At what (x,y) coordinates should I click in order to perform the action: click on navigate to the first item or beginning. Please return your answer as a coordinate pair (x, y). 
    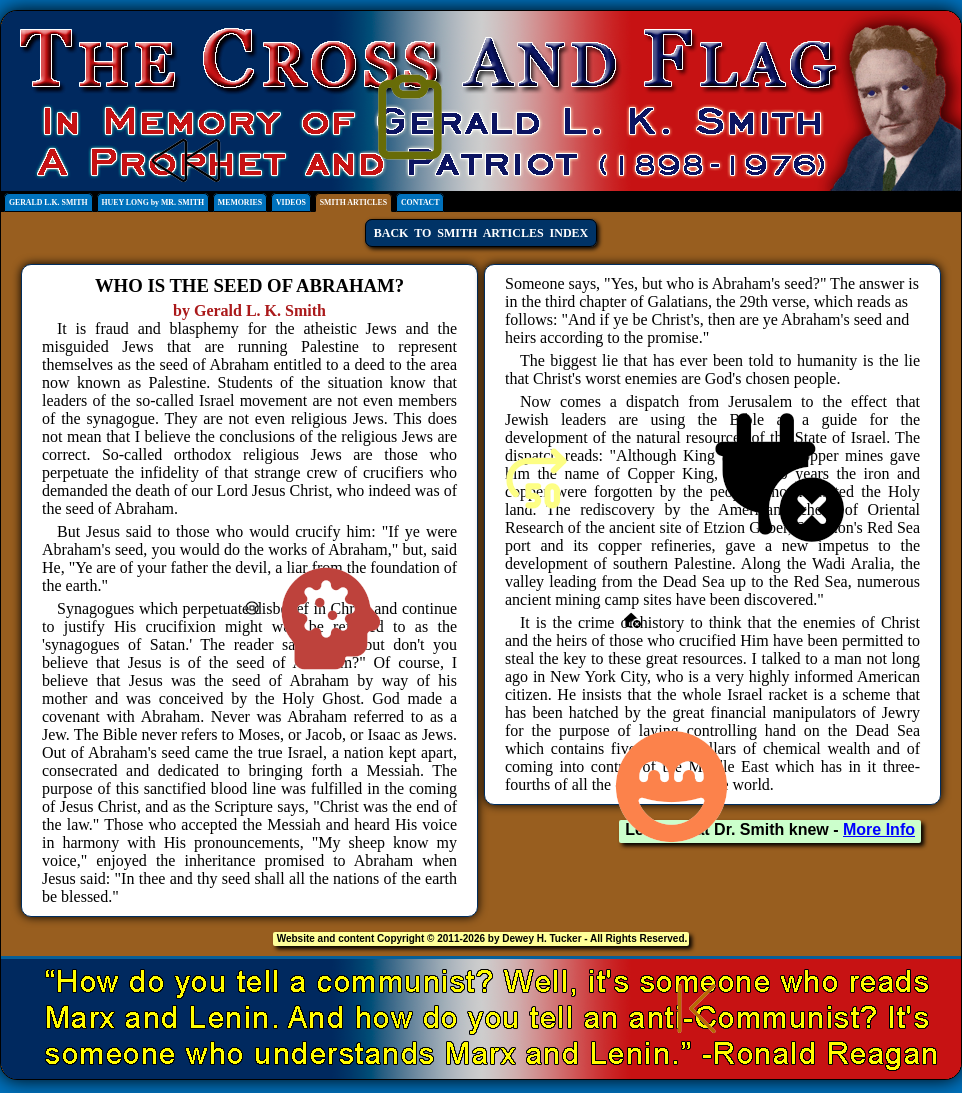
    Looking at the image, I should click on (695, 1008).